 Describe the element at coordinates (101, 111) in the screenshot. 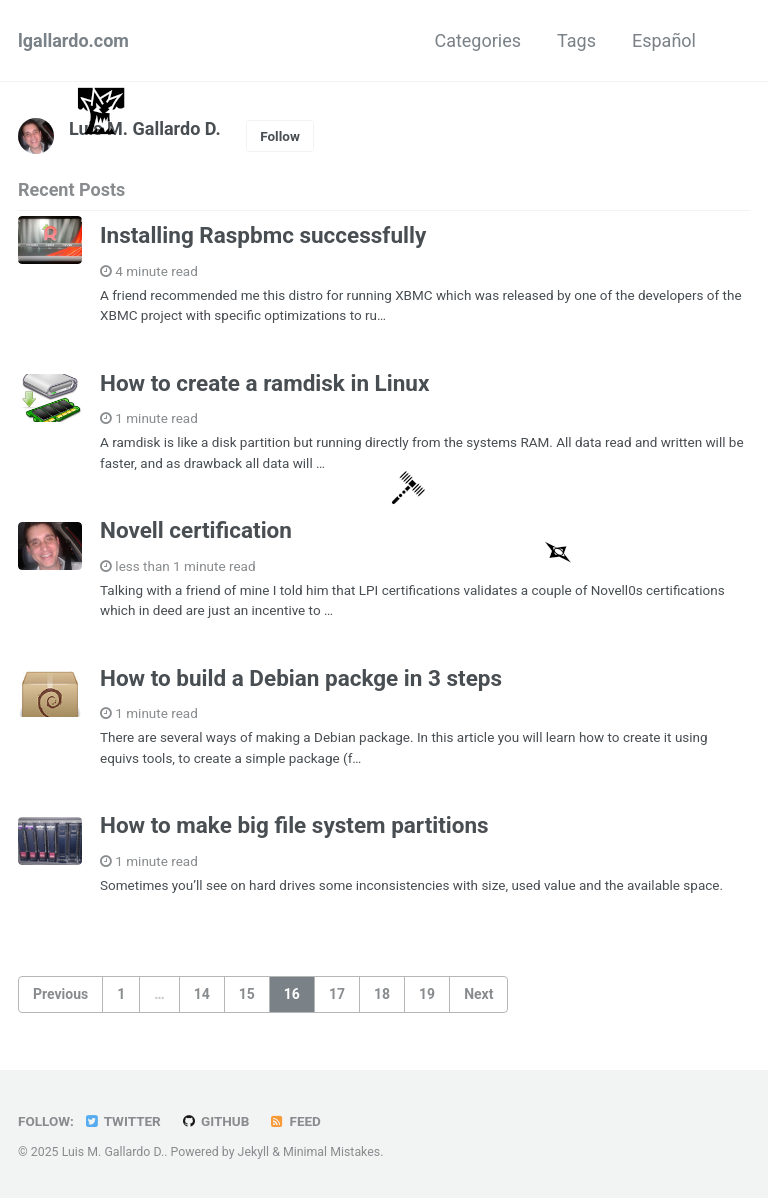

I see `indicates a cursed or haunted forest area` at that location.